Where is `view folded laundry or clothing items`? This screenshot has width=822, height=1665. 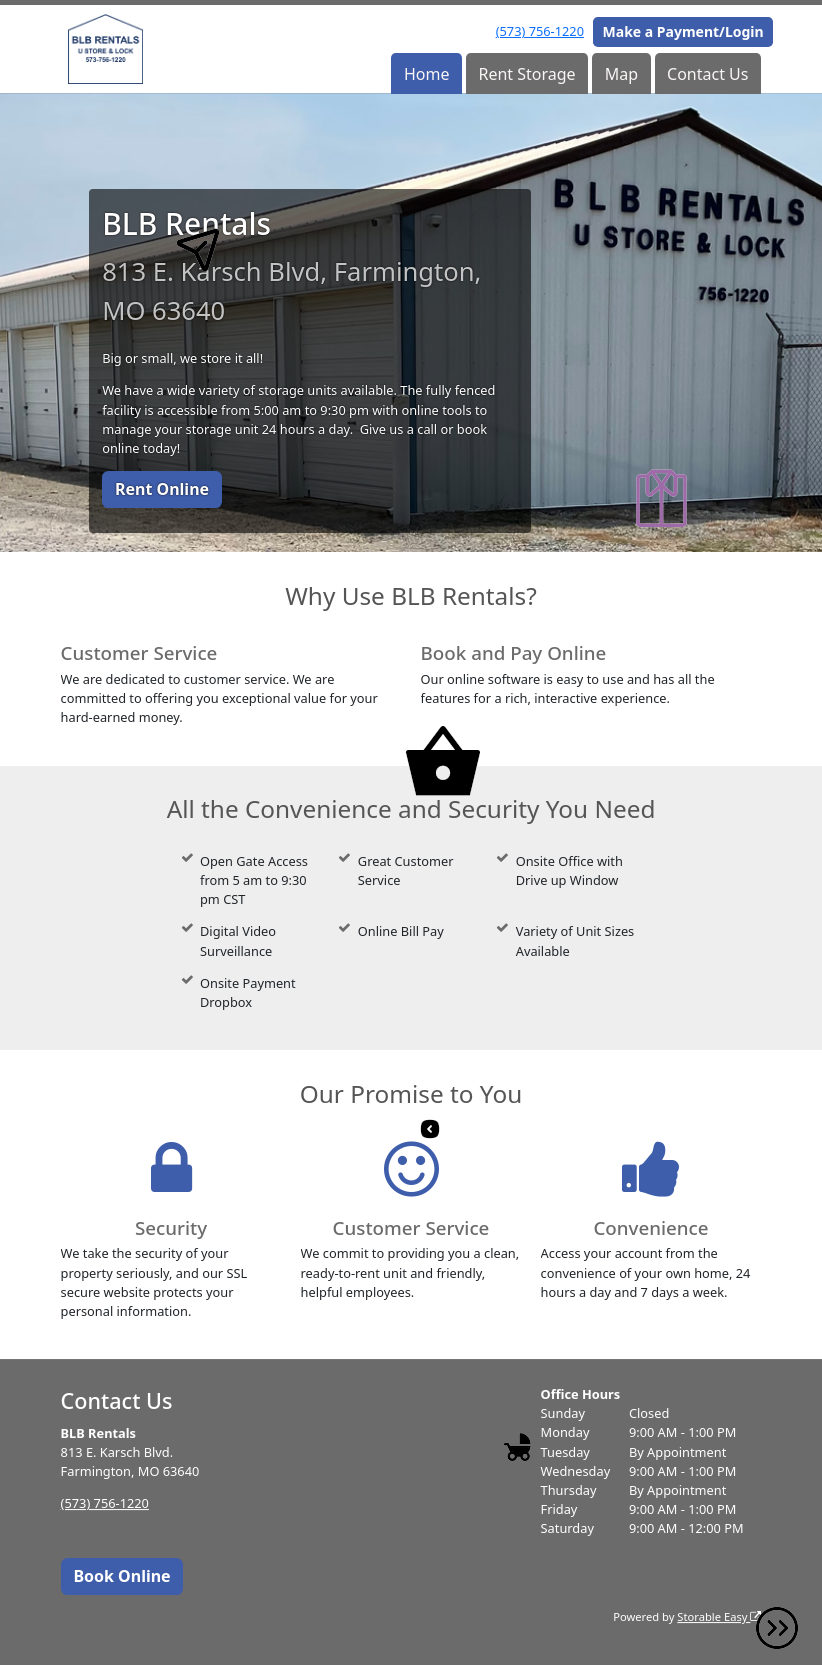
view folded laundry or clothing items is located at coordinates (661, 499).